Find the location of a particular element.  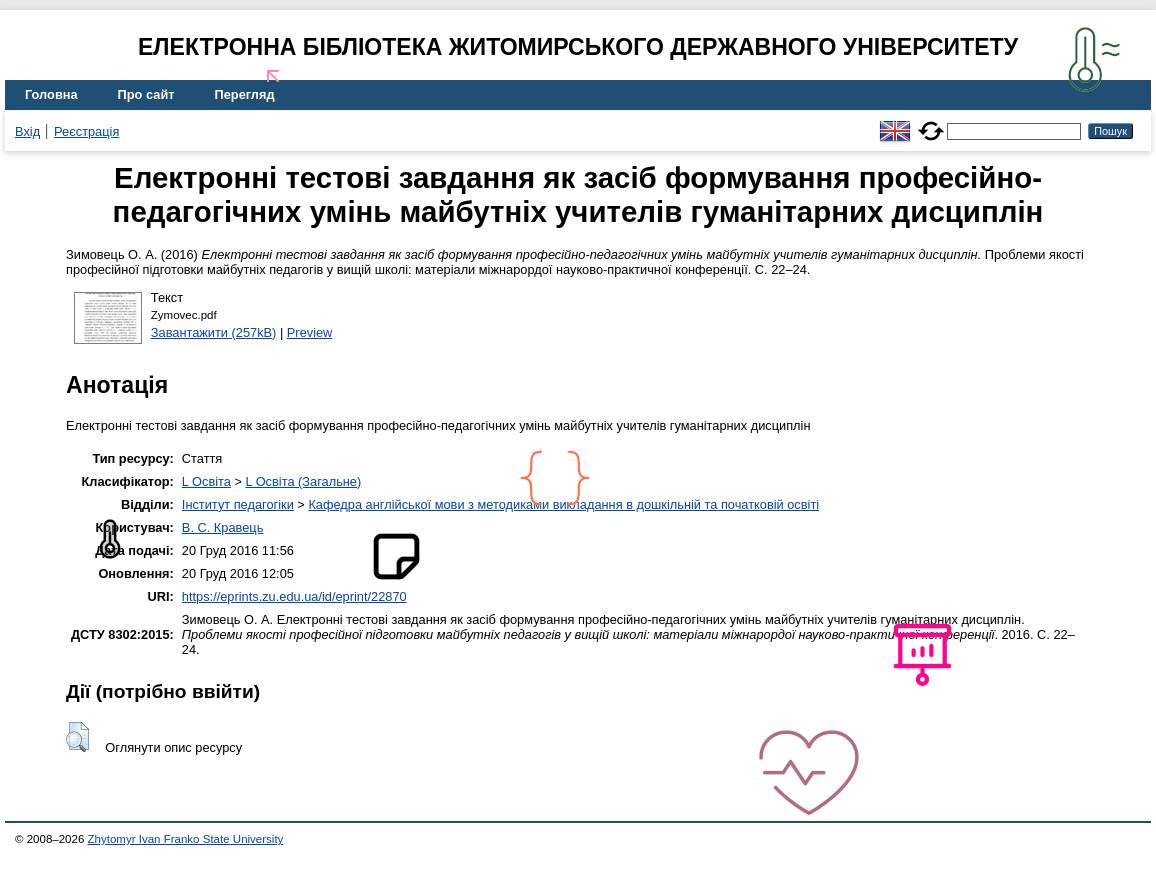

indicates high temperature or heat warning is located at coordinates (1087, 59).